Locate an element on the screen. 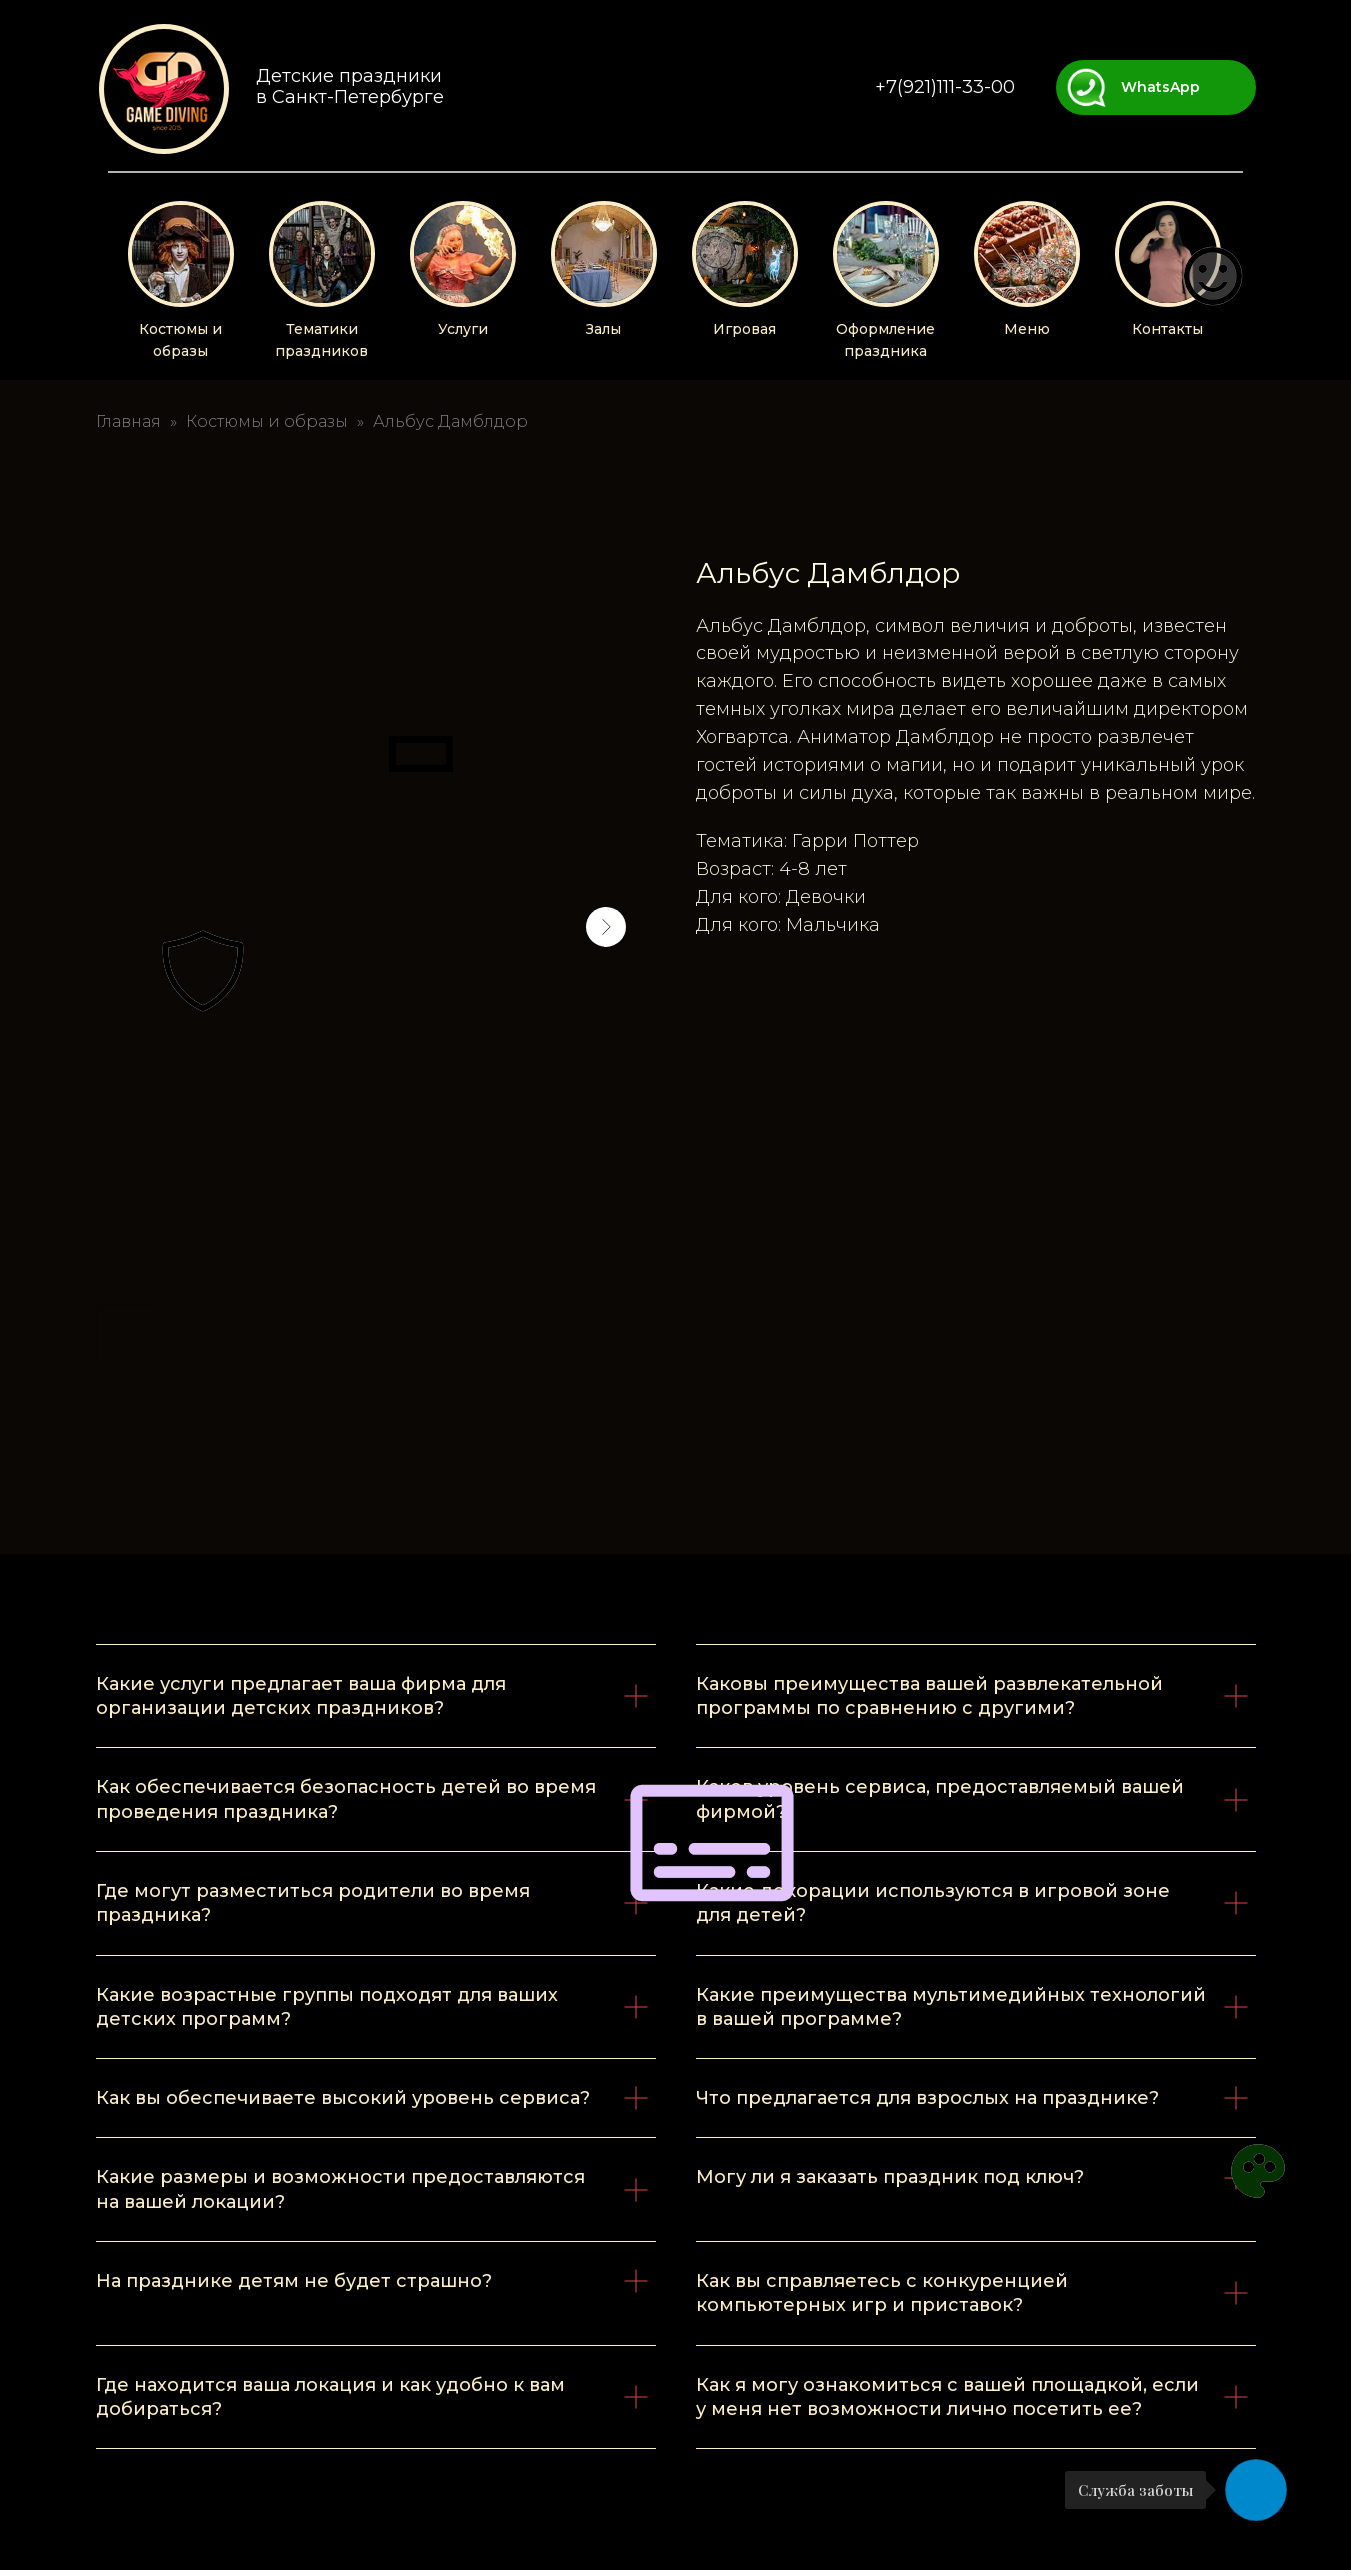  rate your experience as positive is located at coordinates (1213, 276).